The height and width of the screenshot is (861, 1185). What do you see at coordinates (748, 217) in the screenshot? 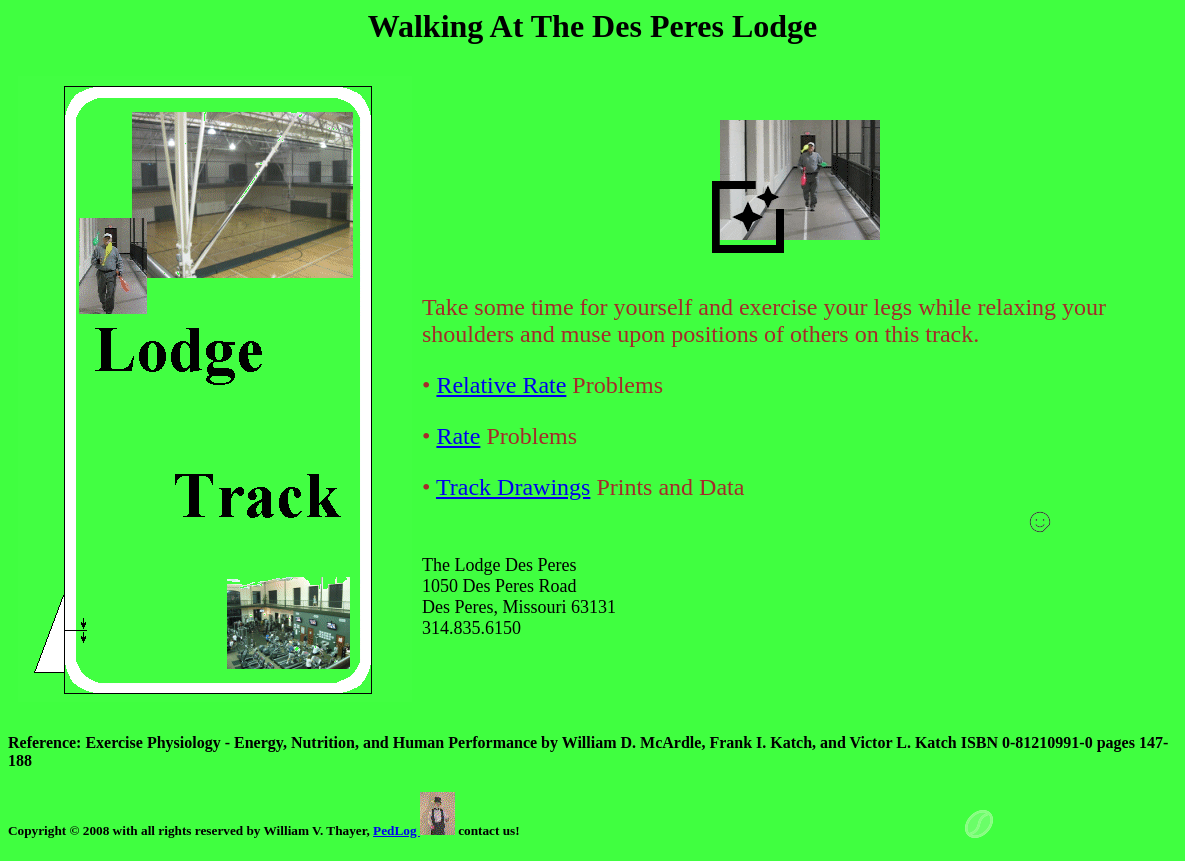
I see `apply filters or effects to a photo` at bounding box center [748, 217].